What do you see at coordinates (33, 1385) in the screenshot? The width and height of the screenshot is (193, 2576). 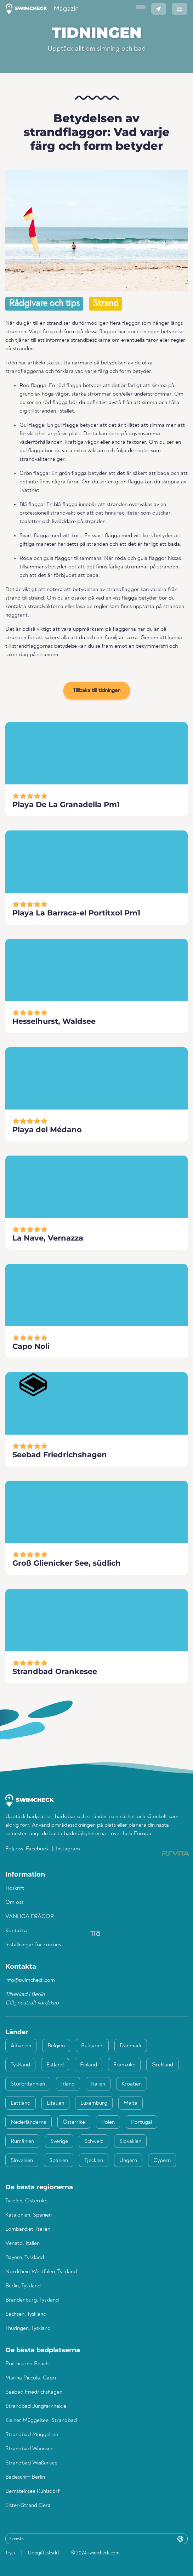 I see `stackbit logo` at bounding box center [33, 1385].